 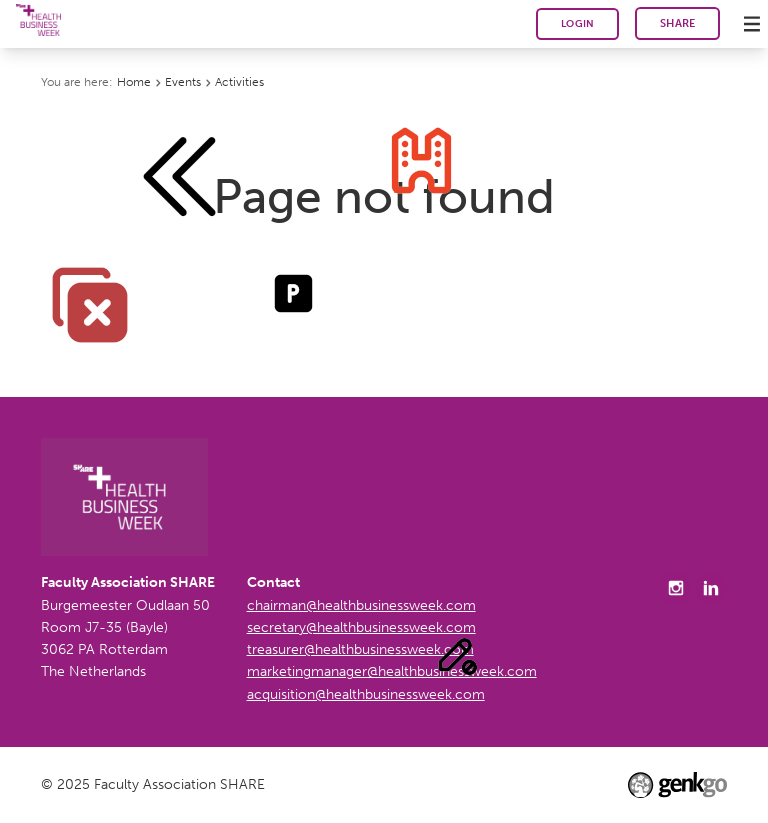 I want to click on cancel editing mode, so click(x=456, y=654).